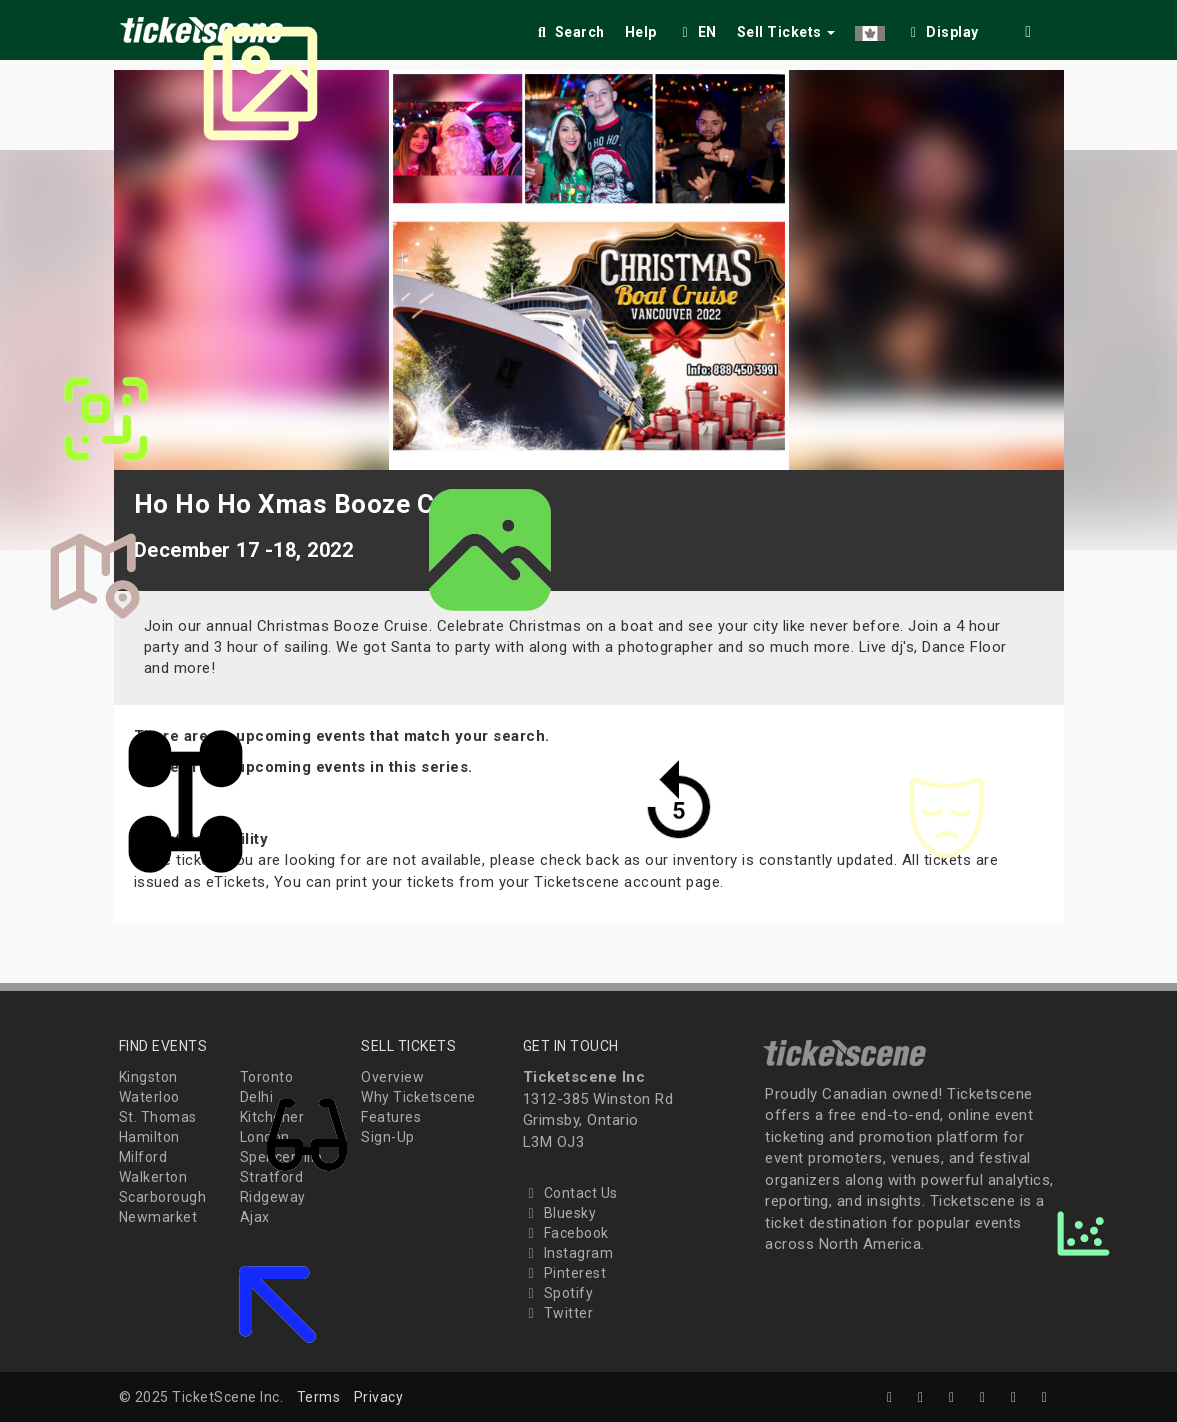 Image resolution: width=1177 pixels, height=1422 pixels. Describe the element at coordinates (260, 83) in the screenshot. I see `view photo gallery` at that location.